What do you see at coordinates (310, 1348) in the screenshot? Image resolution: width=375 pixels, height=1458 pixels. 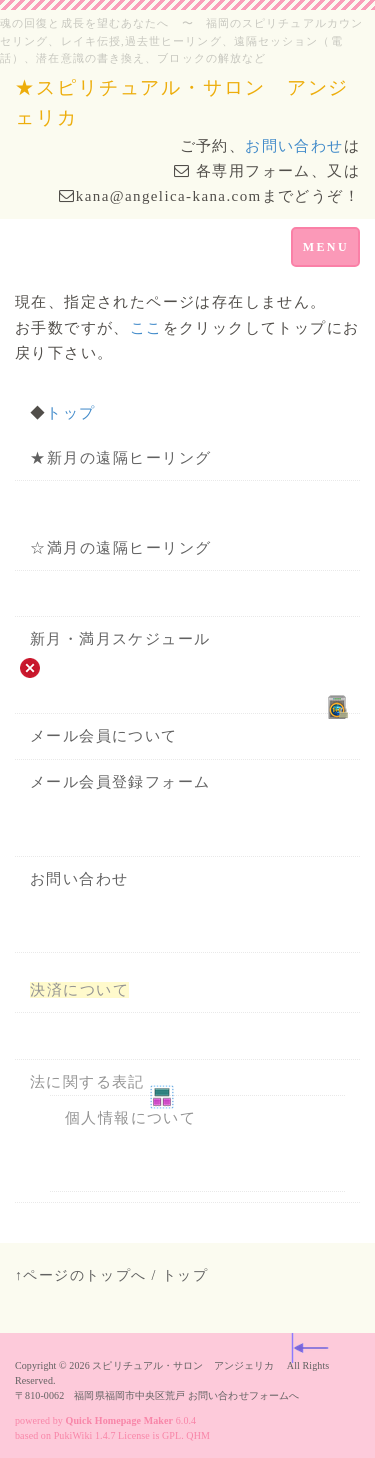 I see `go to the first item in a list or sequence` at bounding box center [310, 1348].